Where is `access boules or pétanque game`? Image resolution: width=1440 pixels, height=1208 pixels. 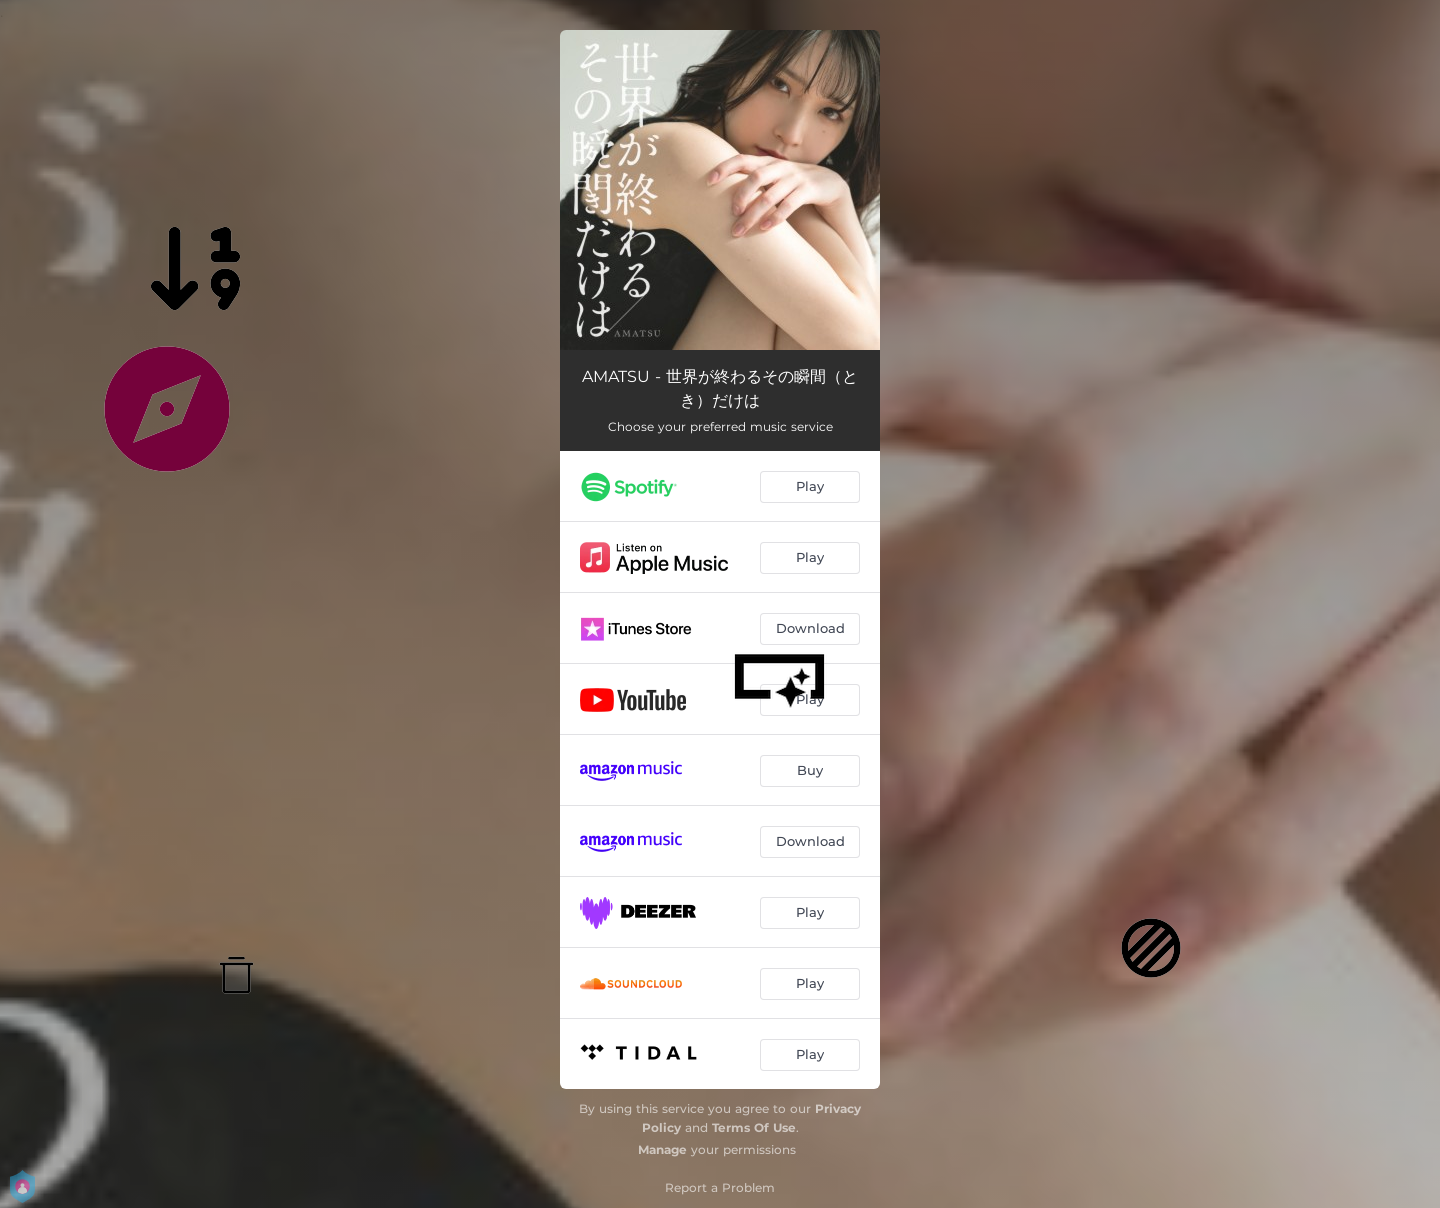
access boules or pétanque game is located at coordinates (1151, 948).